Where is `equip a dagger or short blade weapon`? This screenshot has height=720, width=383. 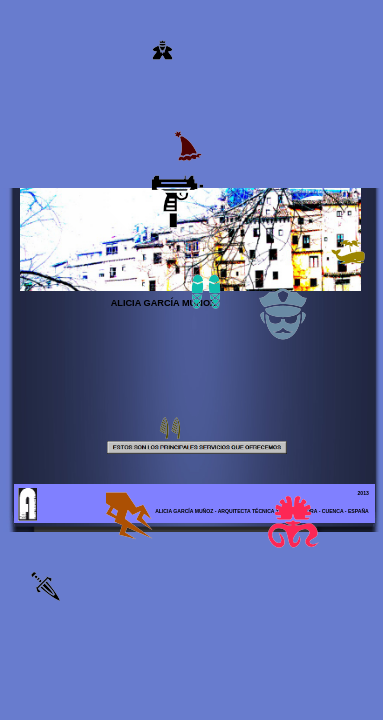
equip a dagger or short blade weapon is located at coordinates (45, 586).